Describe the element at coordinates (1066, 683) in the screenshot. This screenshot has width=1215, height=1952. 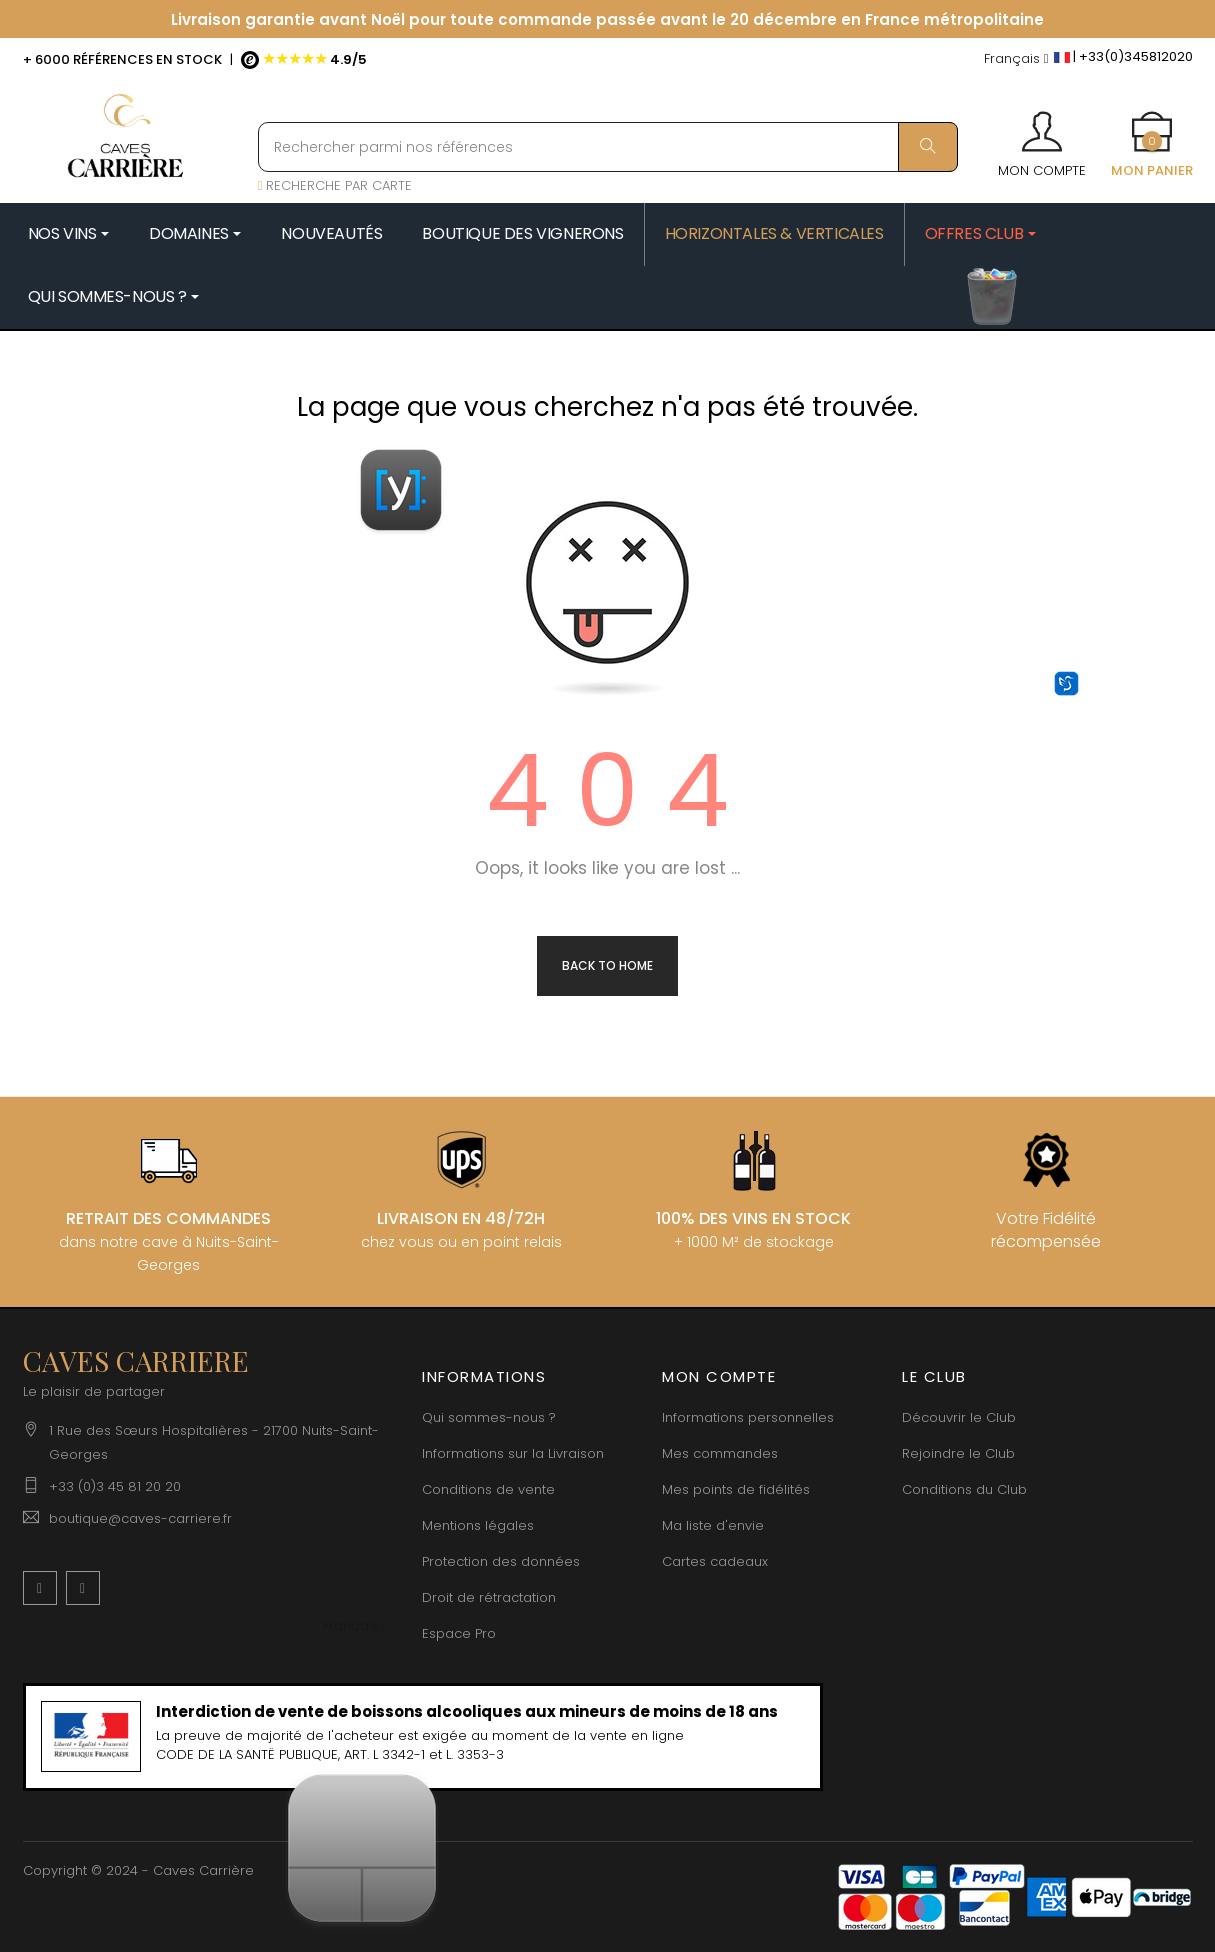
I see `launch lubuntu application` at that location.